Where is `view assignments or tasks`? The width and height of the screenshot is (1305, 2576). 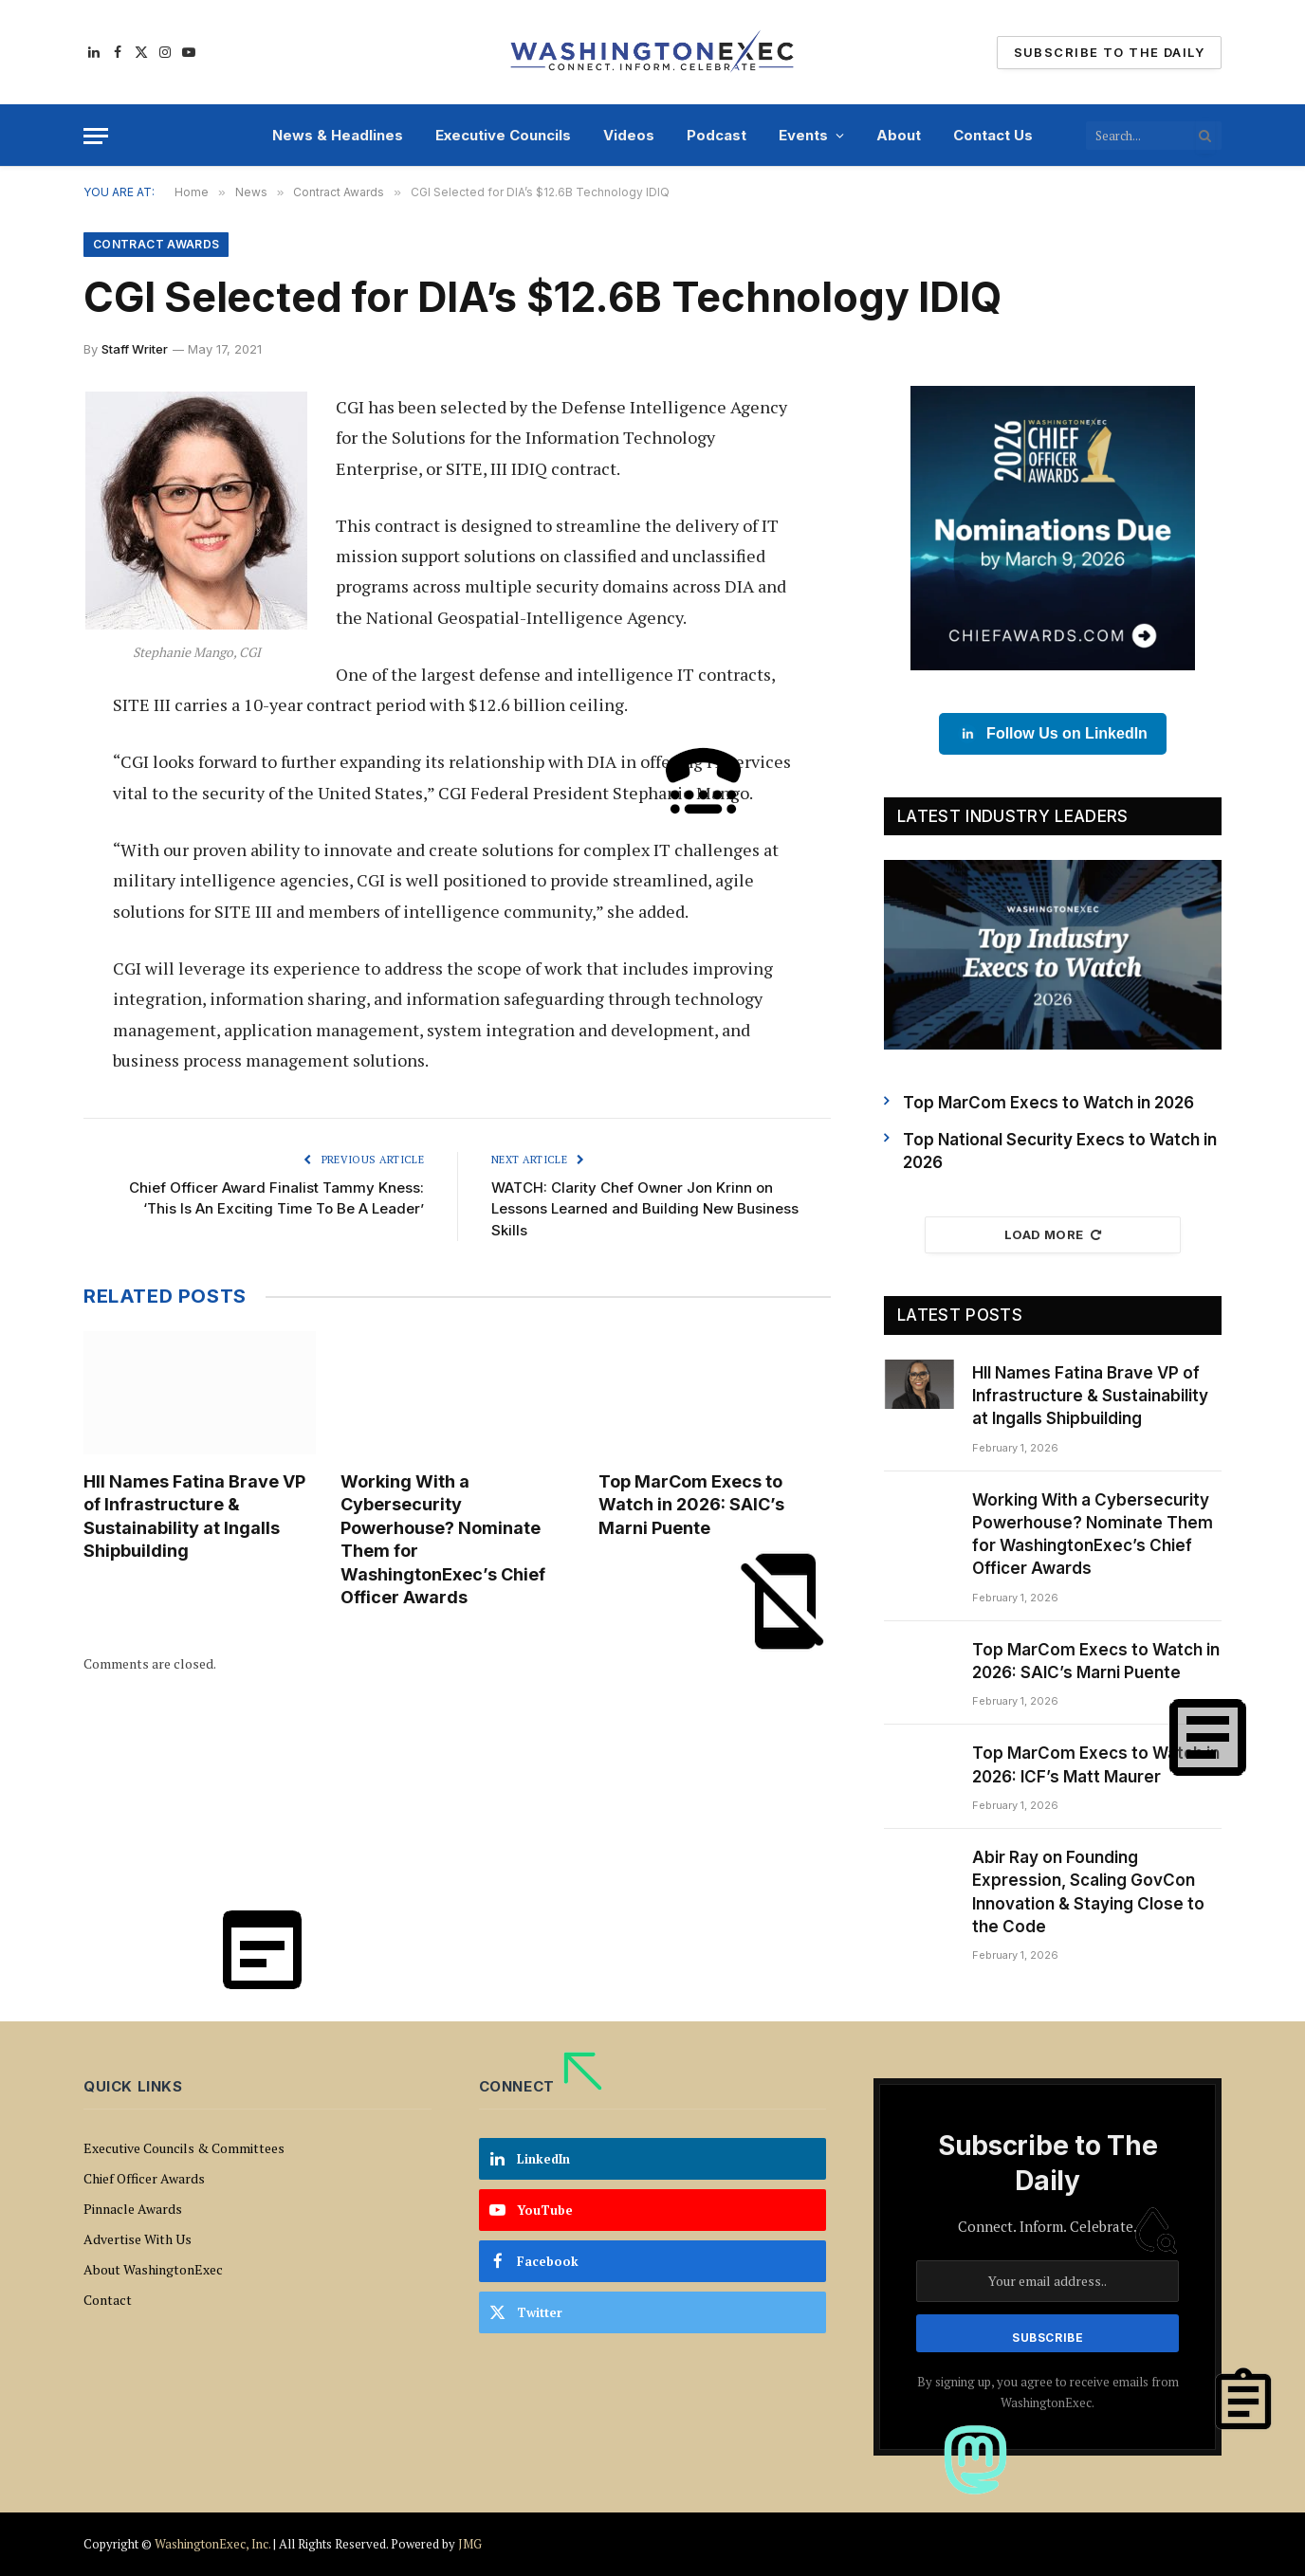
view assignments or tasks is located at coordinates (1243, 2402).